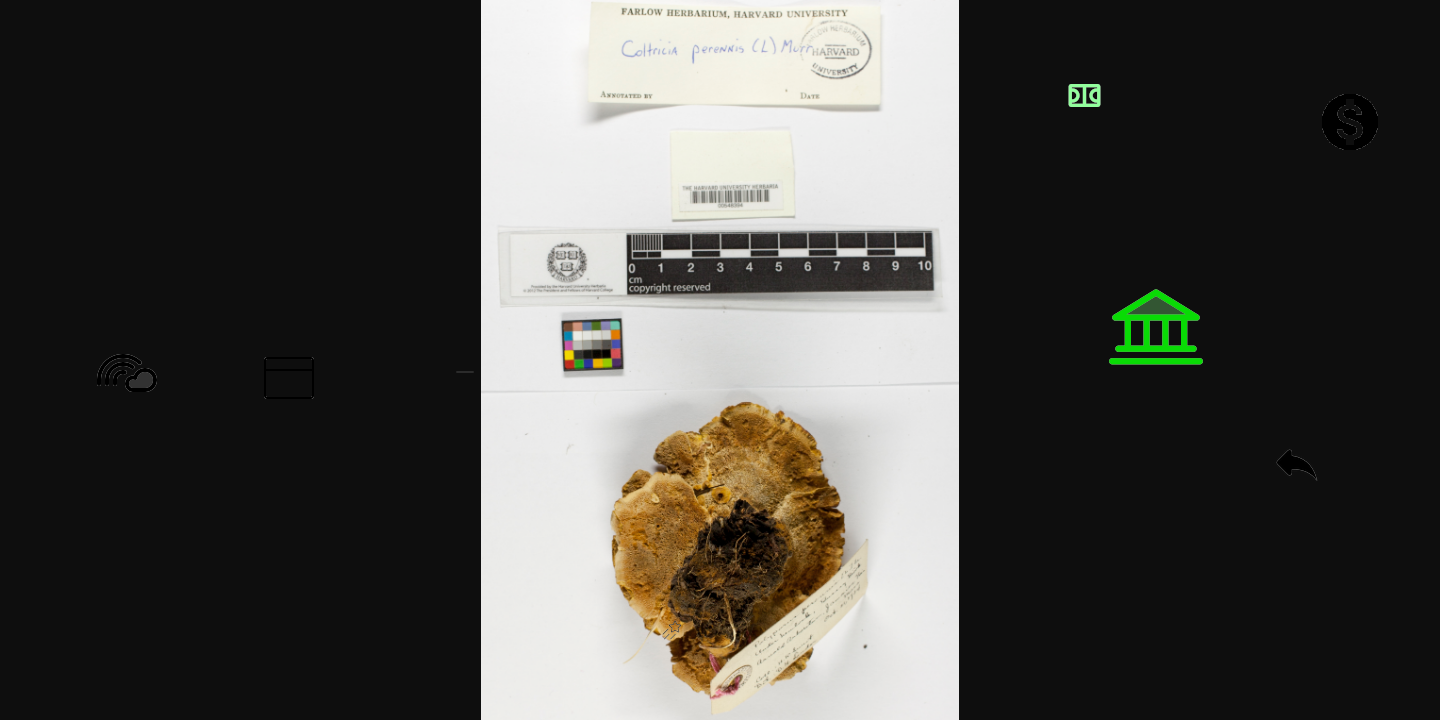 Image resolution: width=1440 pixels, height=720 pixels. What do you see at coordinates (465, 372) in the screenshot?
I see `remove an item from a list` at bounding box center [465, 372].